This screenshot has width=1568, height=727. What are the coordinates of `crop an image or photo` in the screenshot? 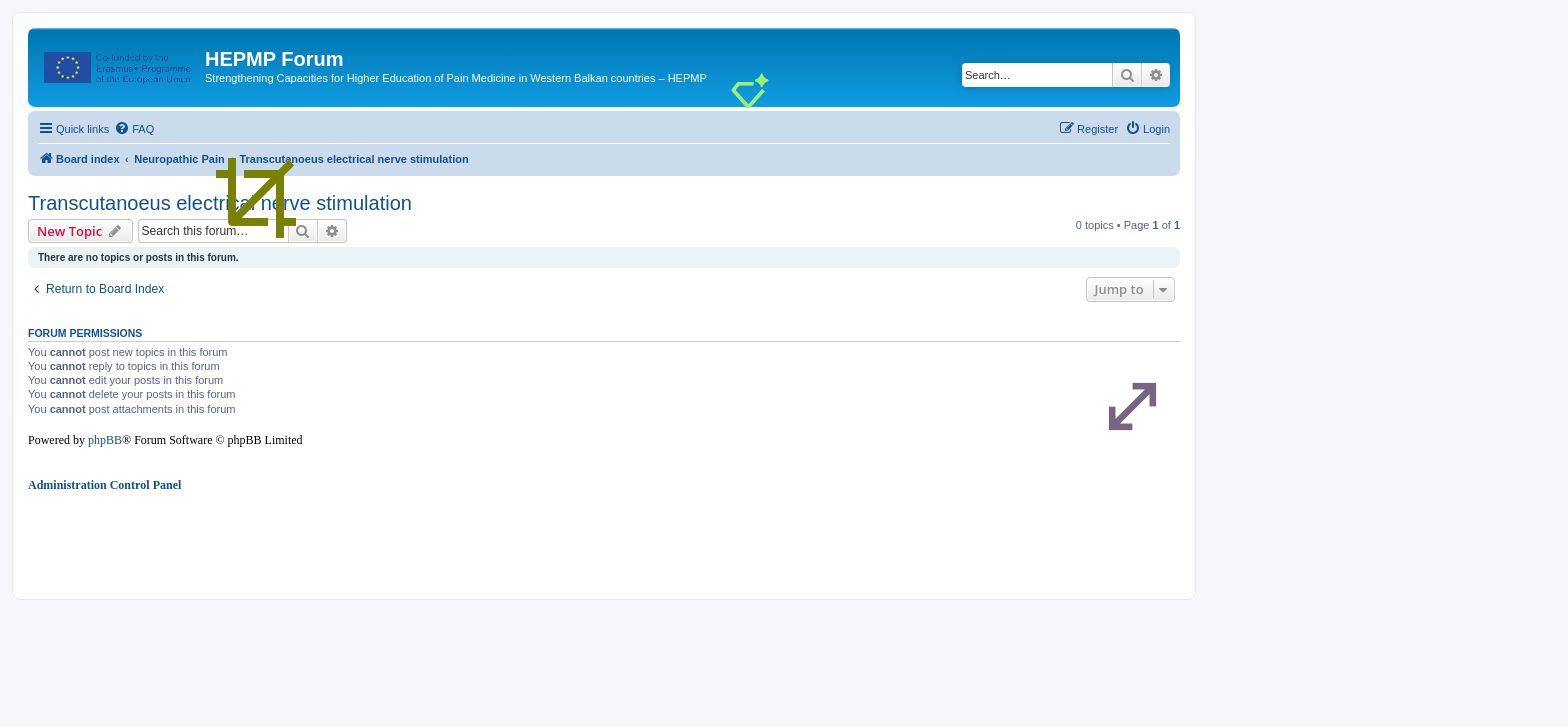 It's located at (256, 198).